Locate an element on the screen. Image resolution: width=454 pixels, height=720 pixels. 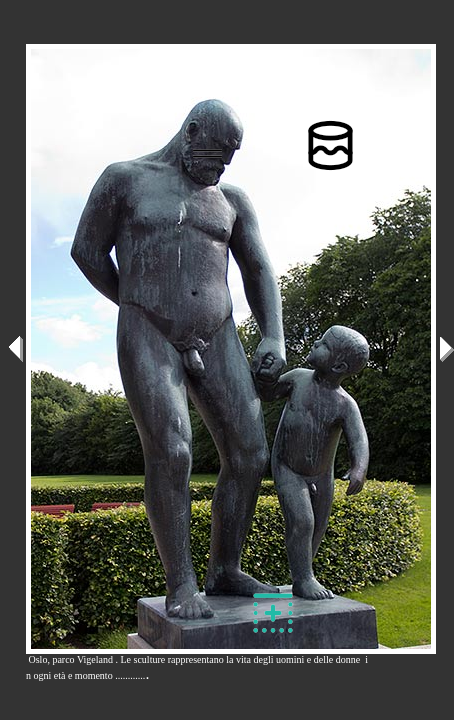
indicates a database security breach or data leak is located at coordinates (330, 145).